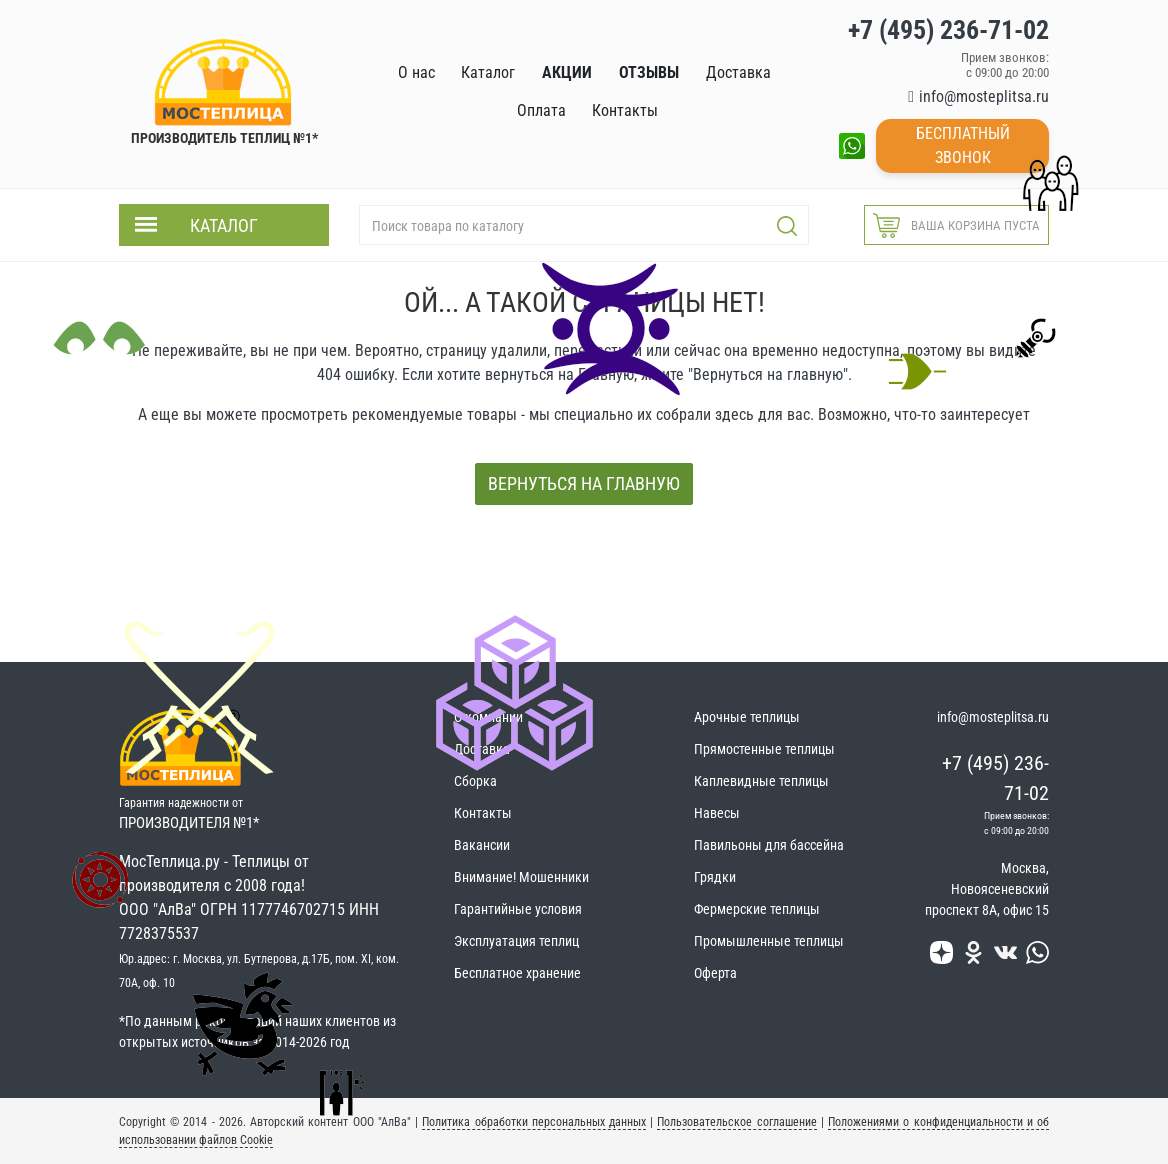  Describe the element at coordinates (1037, 336) in the screenshot. I see `activate robotic arm or grabber tool` at that location.